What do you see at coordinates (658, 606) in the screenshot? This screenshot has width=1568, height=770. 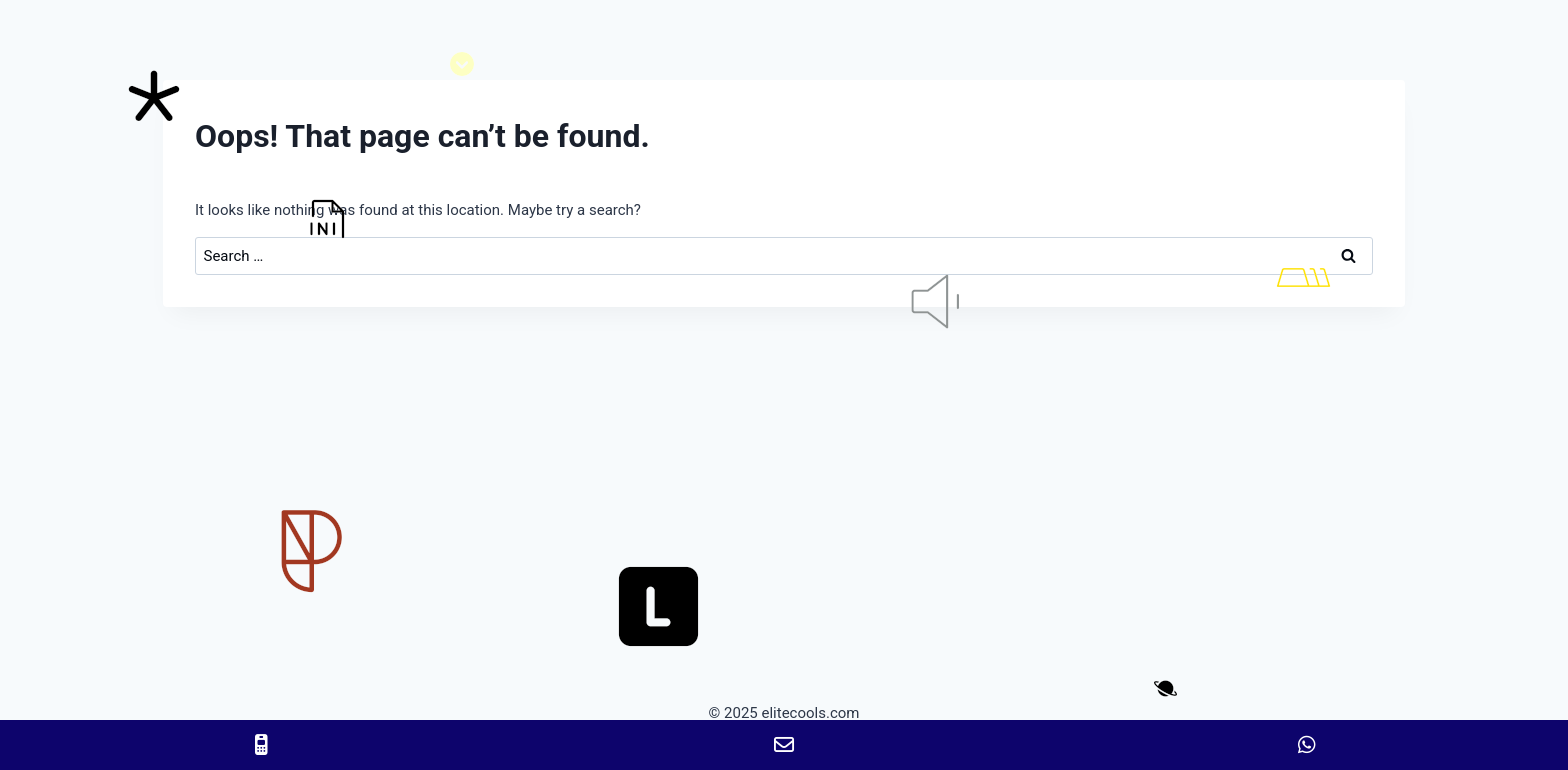 I see `indicates an item or category labeled "L"` at bounding box center [658, 606].